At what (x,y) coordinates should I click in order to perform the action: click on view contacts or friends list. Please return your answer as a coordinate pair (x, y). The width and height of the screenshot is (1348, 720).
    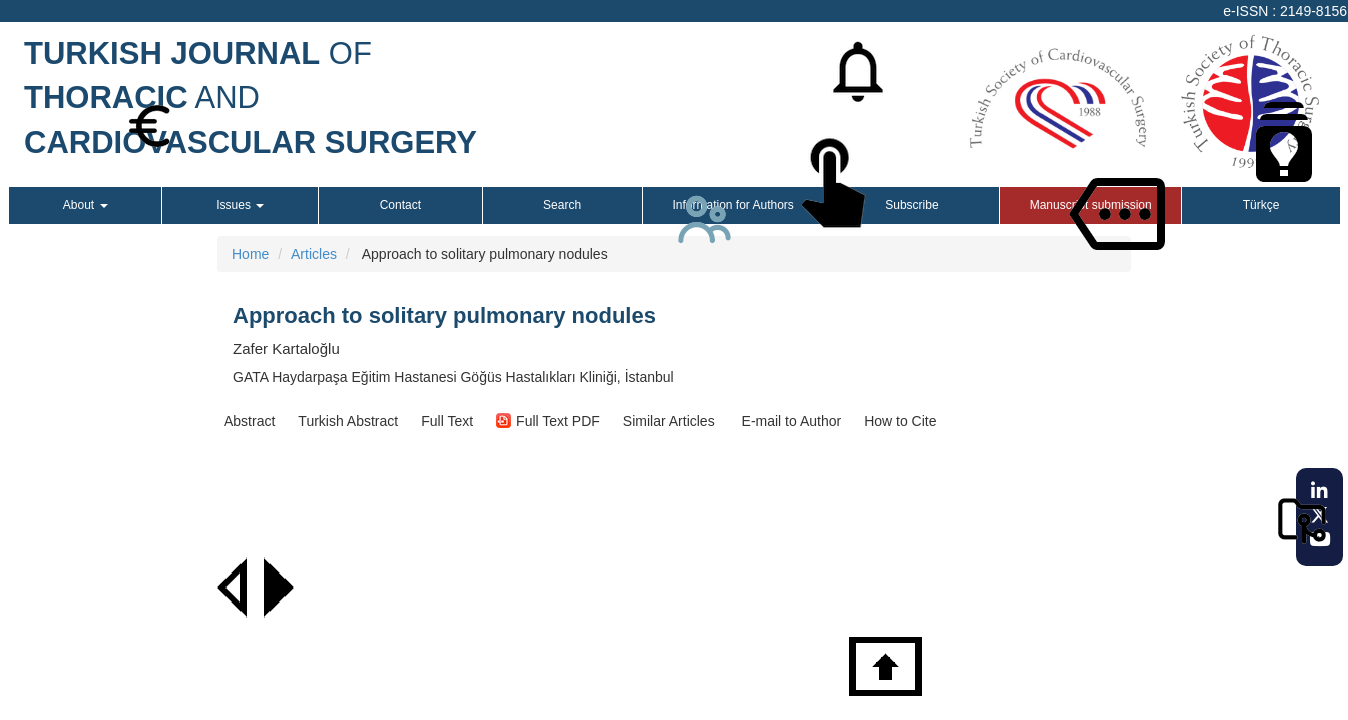
    Looking at the image, I should click on (704, 219).